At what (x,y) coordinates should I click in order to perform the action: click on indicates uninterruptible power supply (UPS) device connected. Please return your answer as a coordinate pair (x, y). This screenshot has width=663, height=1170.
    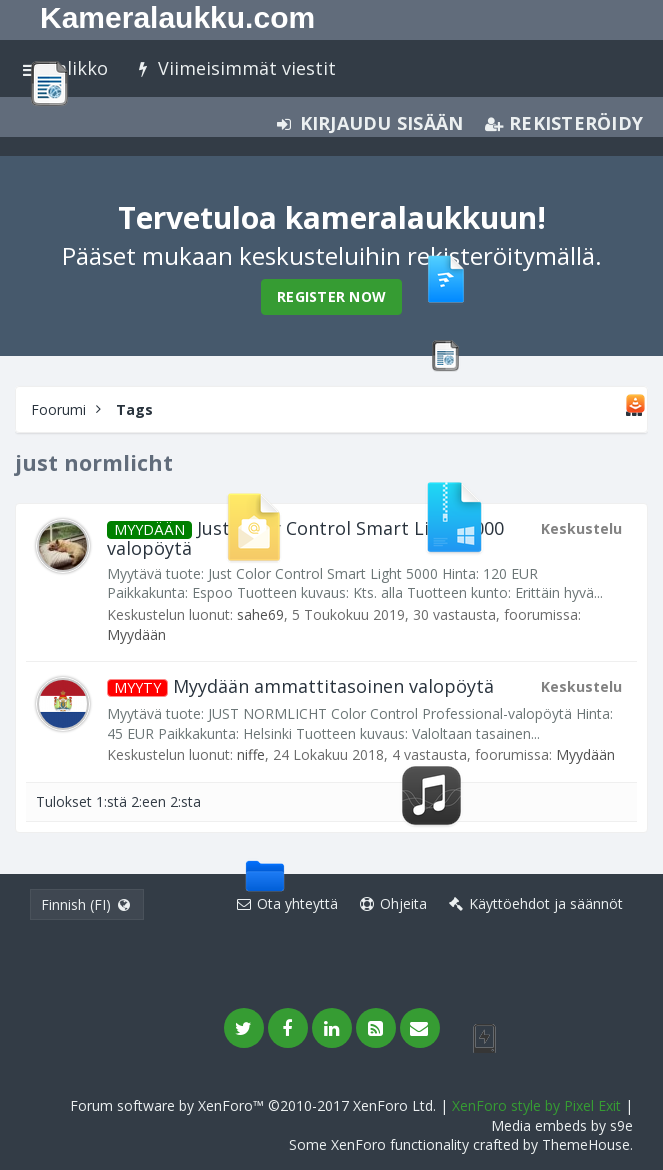
    Looking at the image, I should click on (484, 1038).